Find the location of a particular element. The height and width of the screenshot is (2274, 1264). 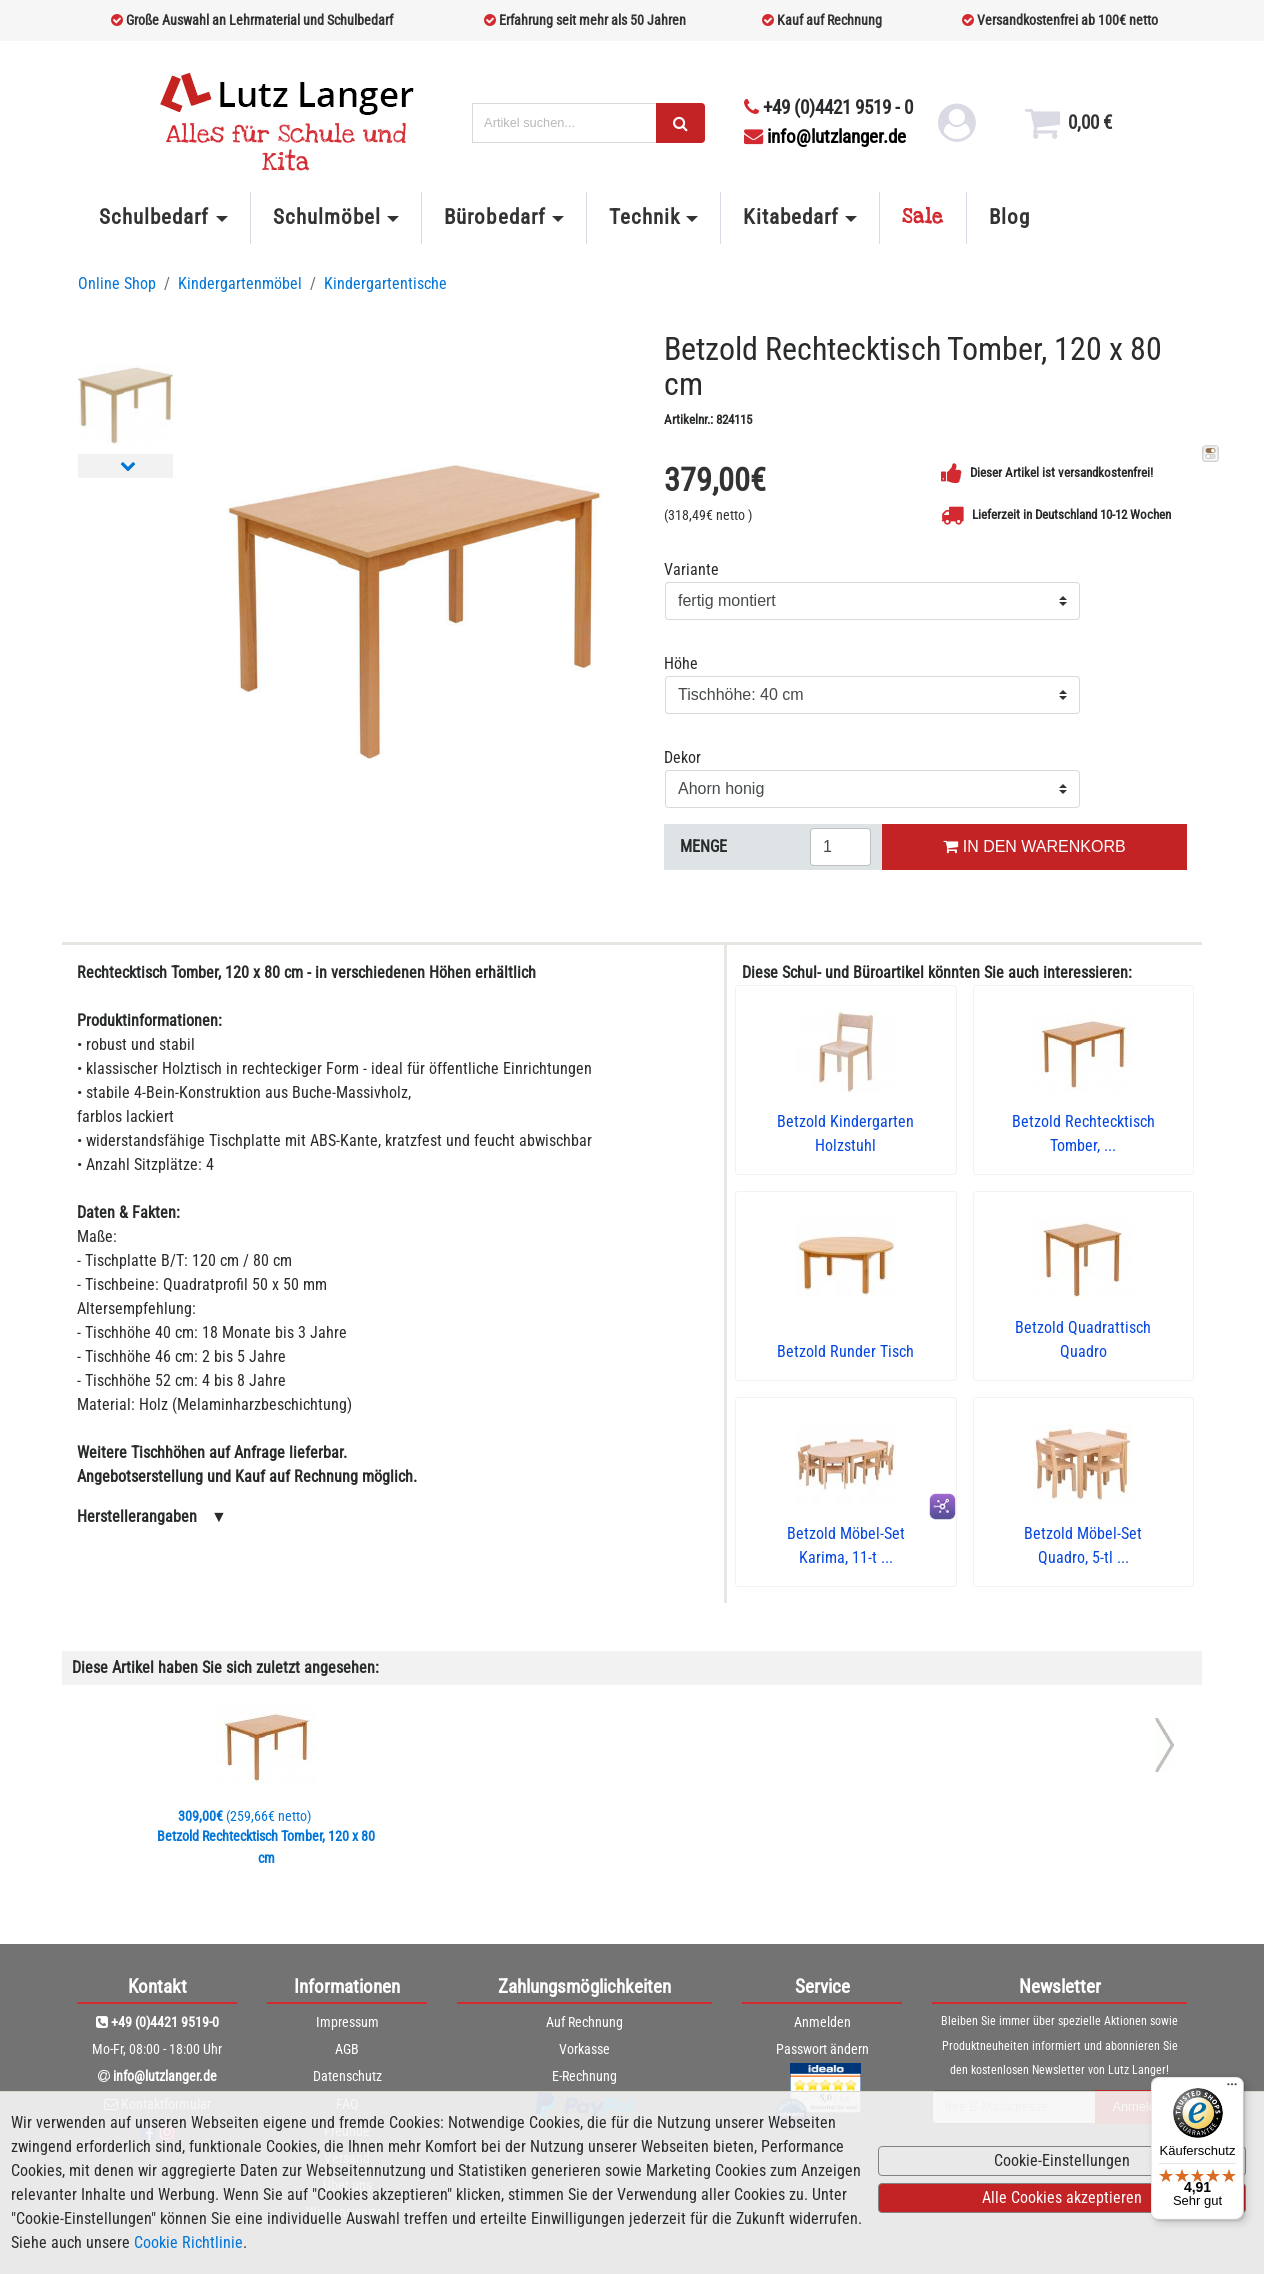

open warpinator to share files between devices on the same network is located at coordinates (942, 1506).